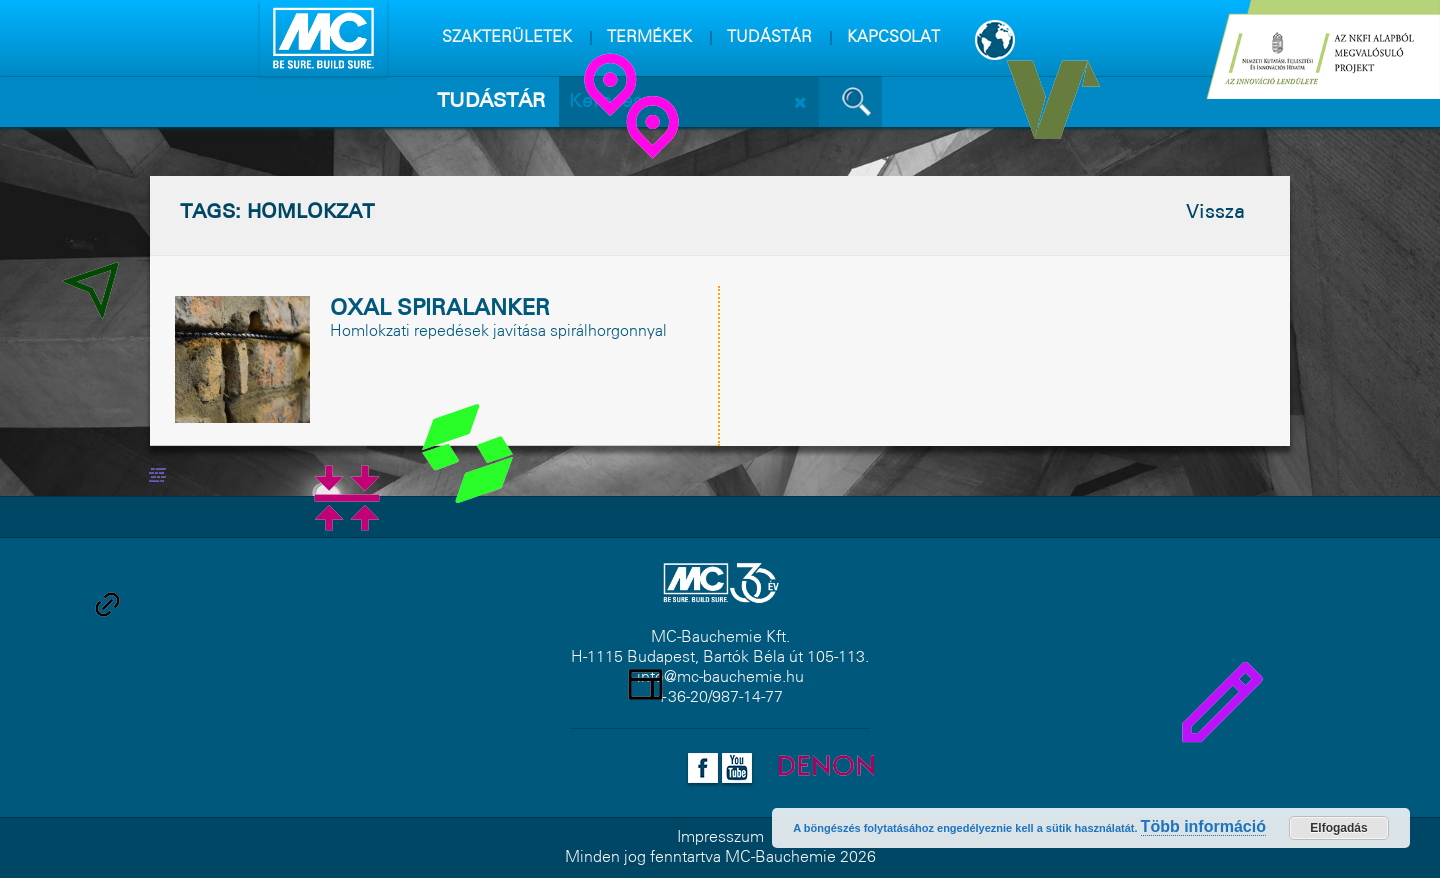 The width and height of the screenshot is (1440, 878). Describe the element at coordinates (347, 498) in the screenshot. I see `align objects vertically to center` at that location.